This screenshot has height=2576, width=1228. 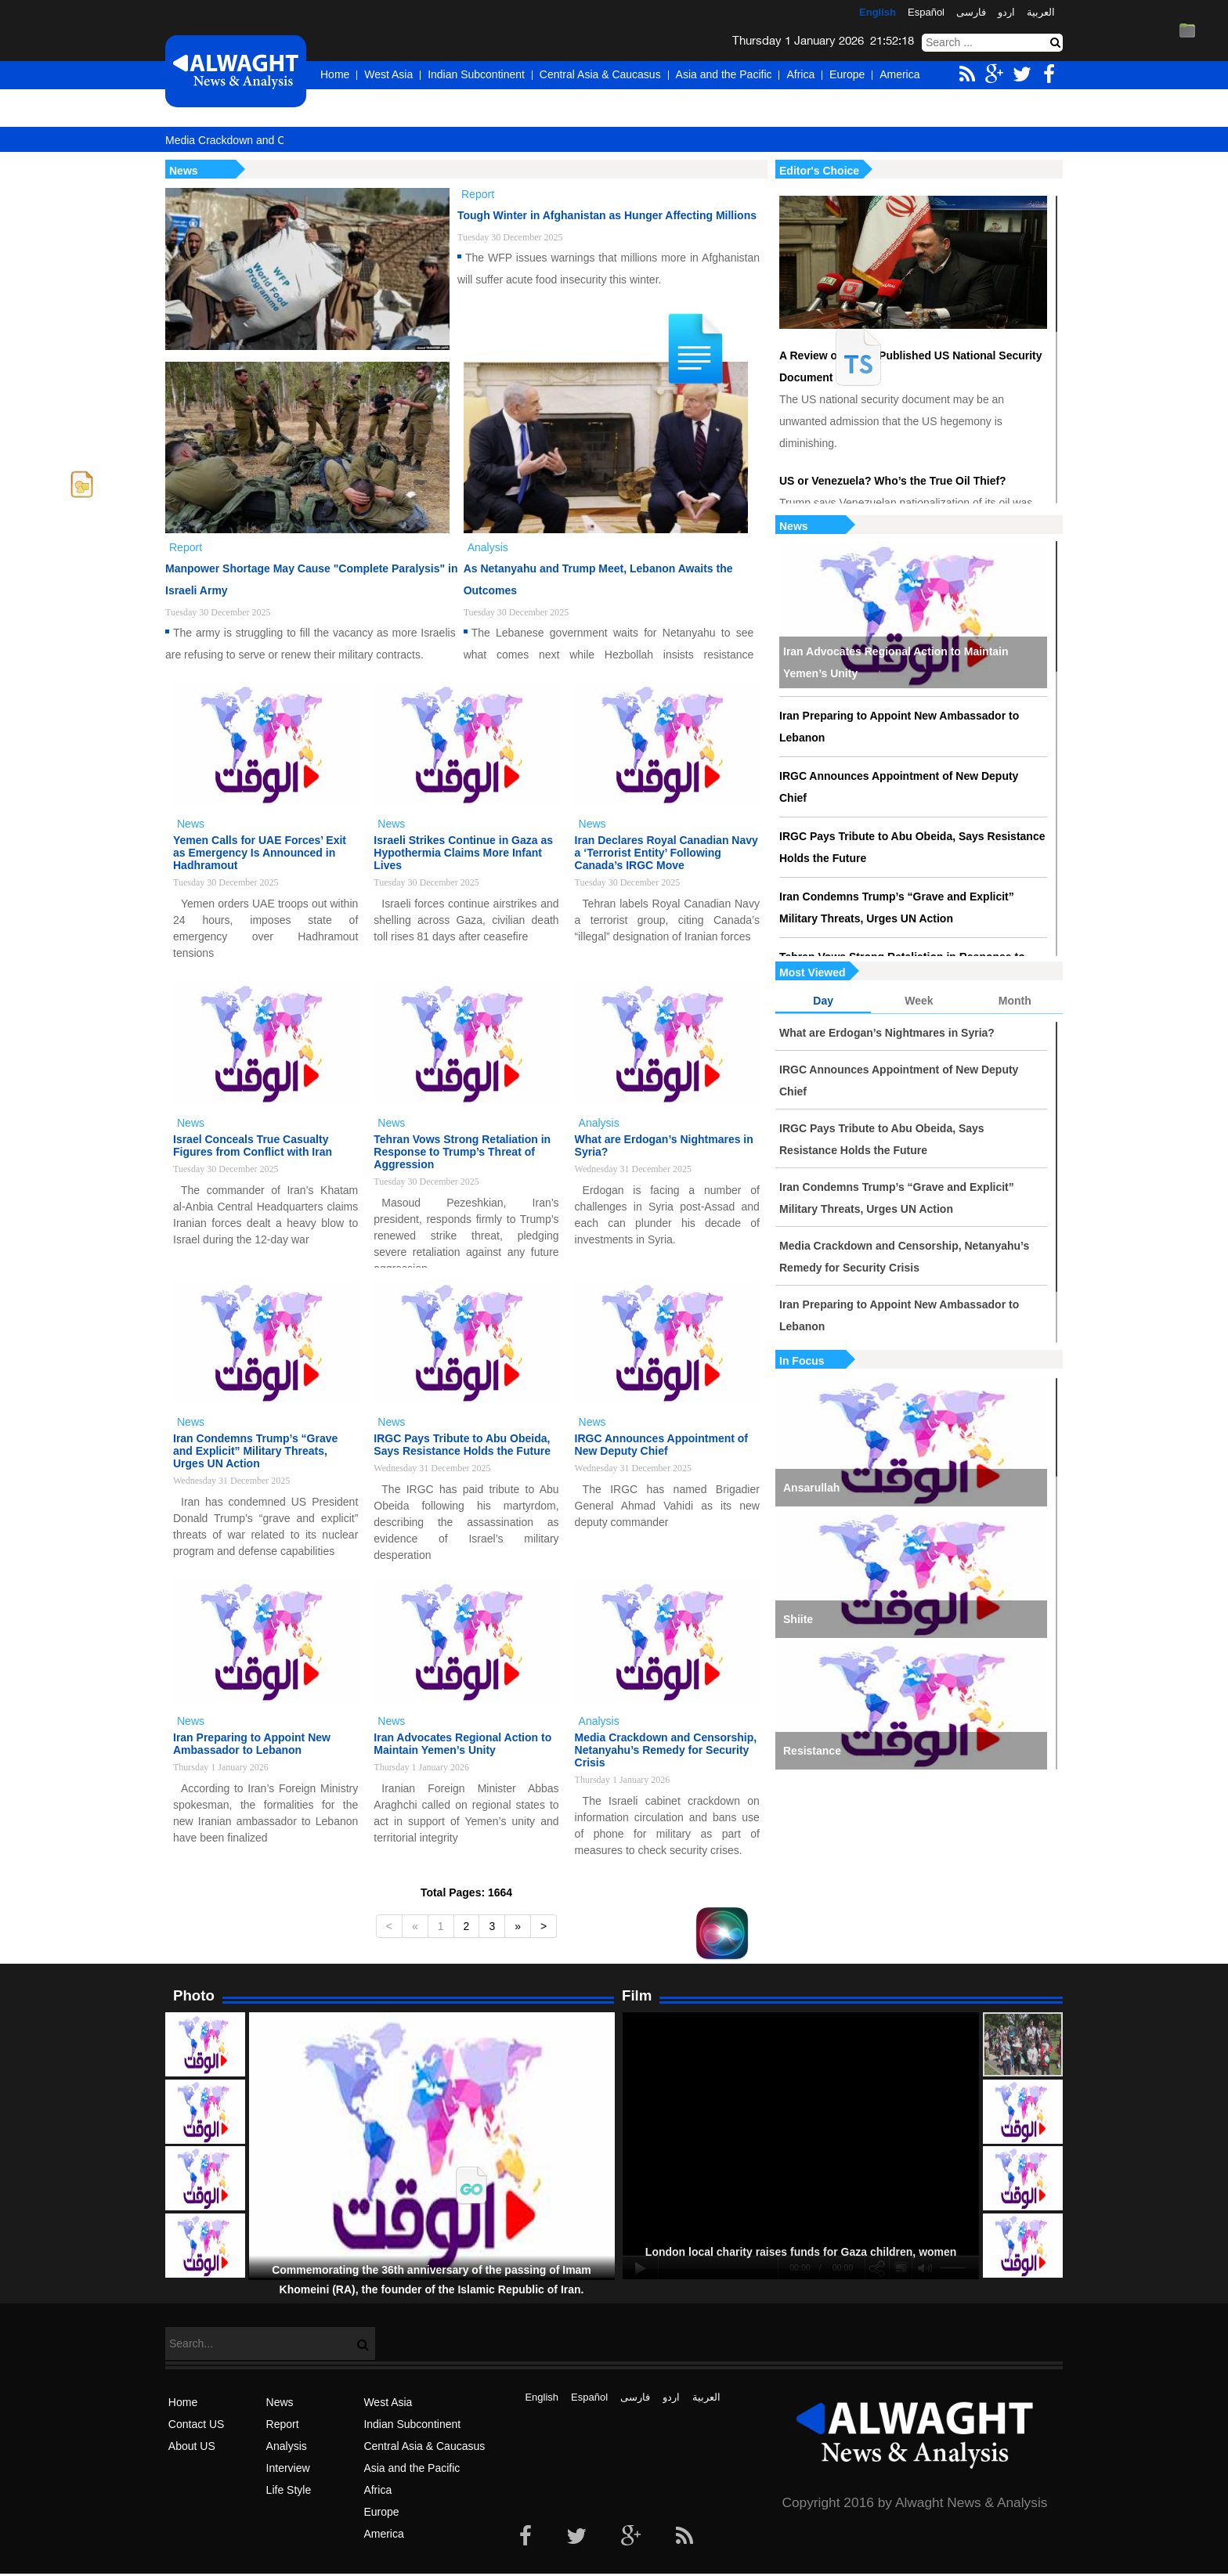 I want to click on typescript source code file, so click(x=858, y=357).